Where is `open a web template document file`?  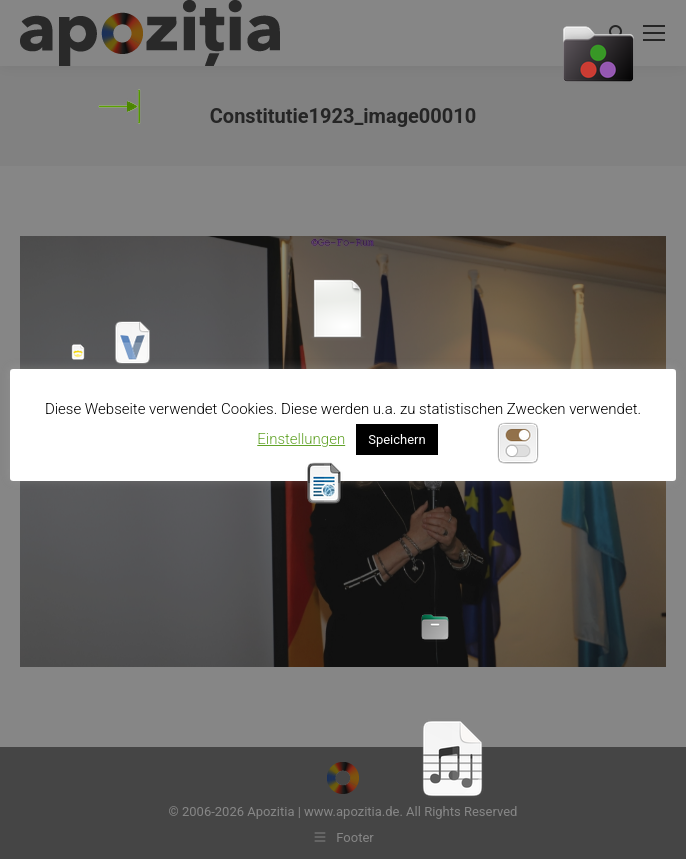 open a web template document file is located at coordinates (324, 483).